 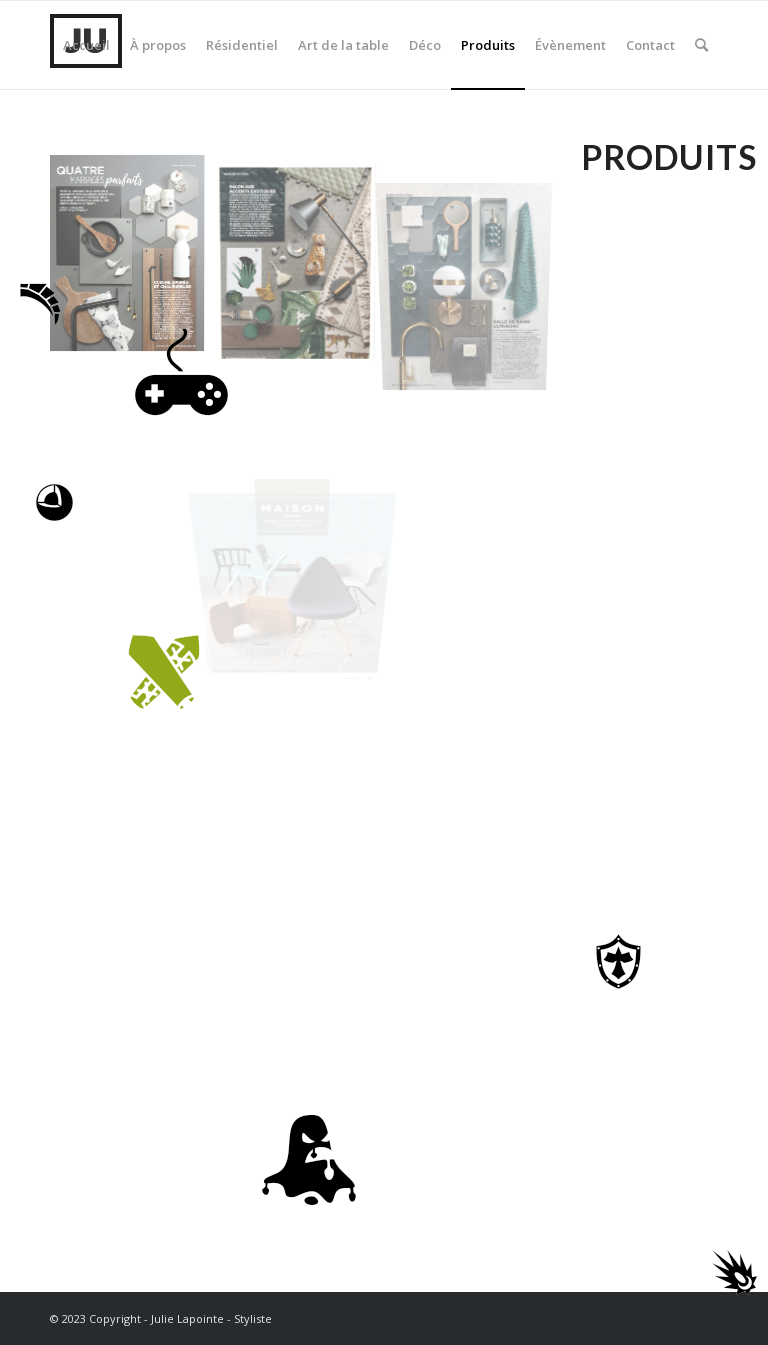 What do you see at coordinates (309, 1160) in the screenshot?
I see `slime enemy or creature in a game interface` at bounding box center [309, 1160].